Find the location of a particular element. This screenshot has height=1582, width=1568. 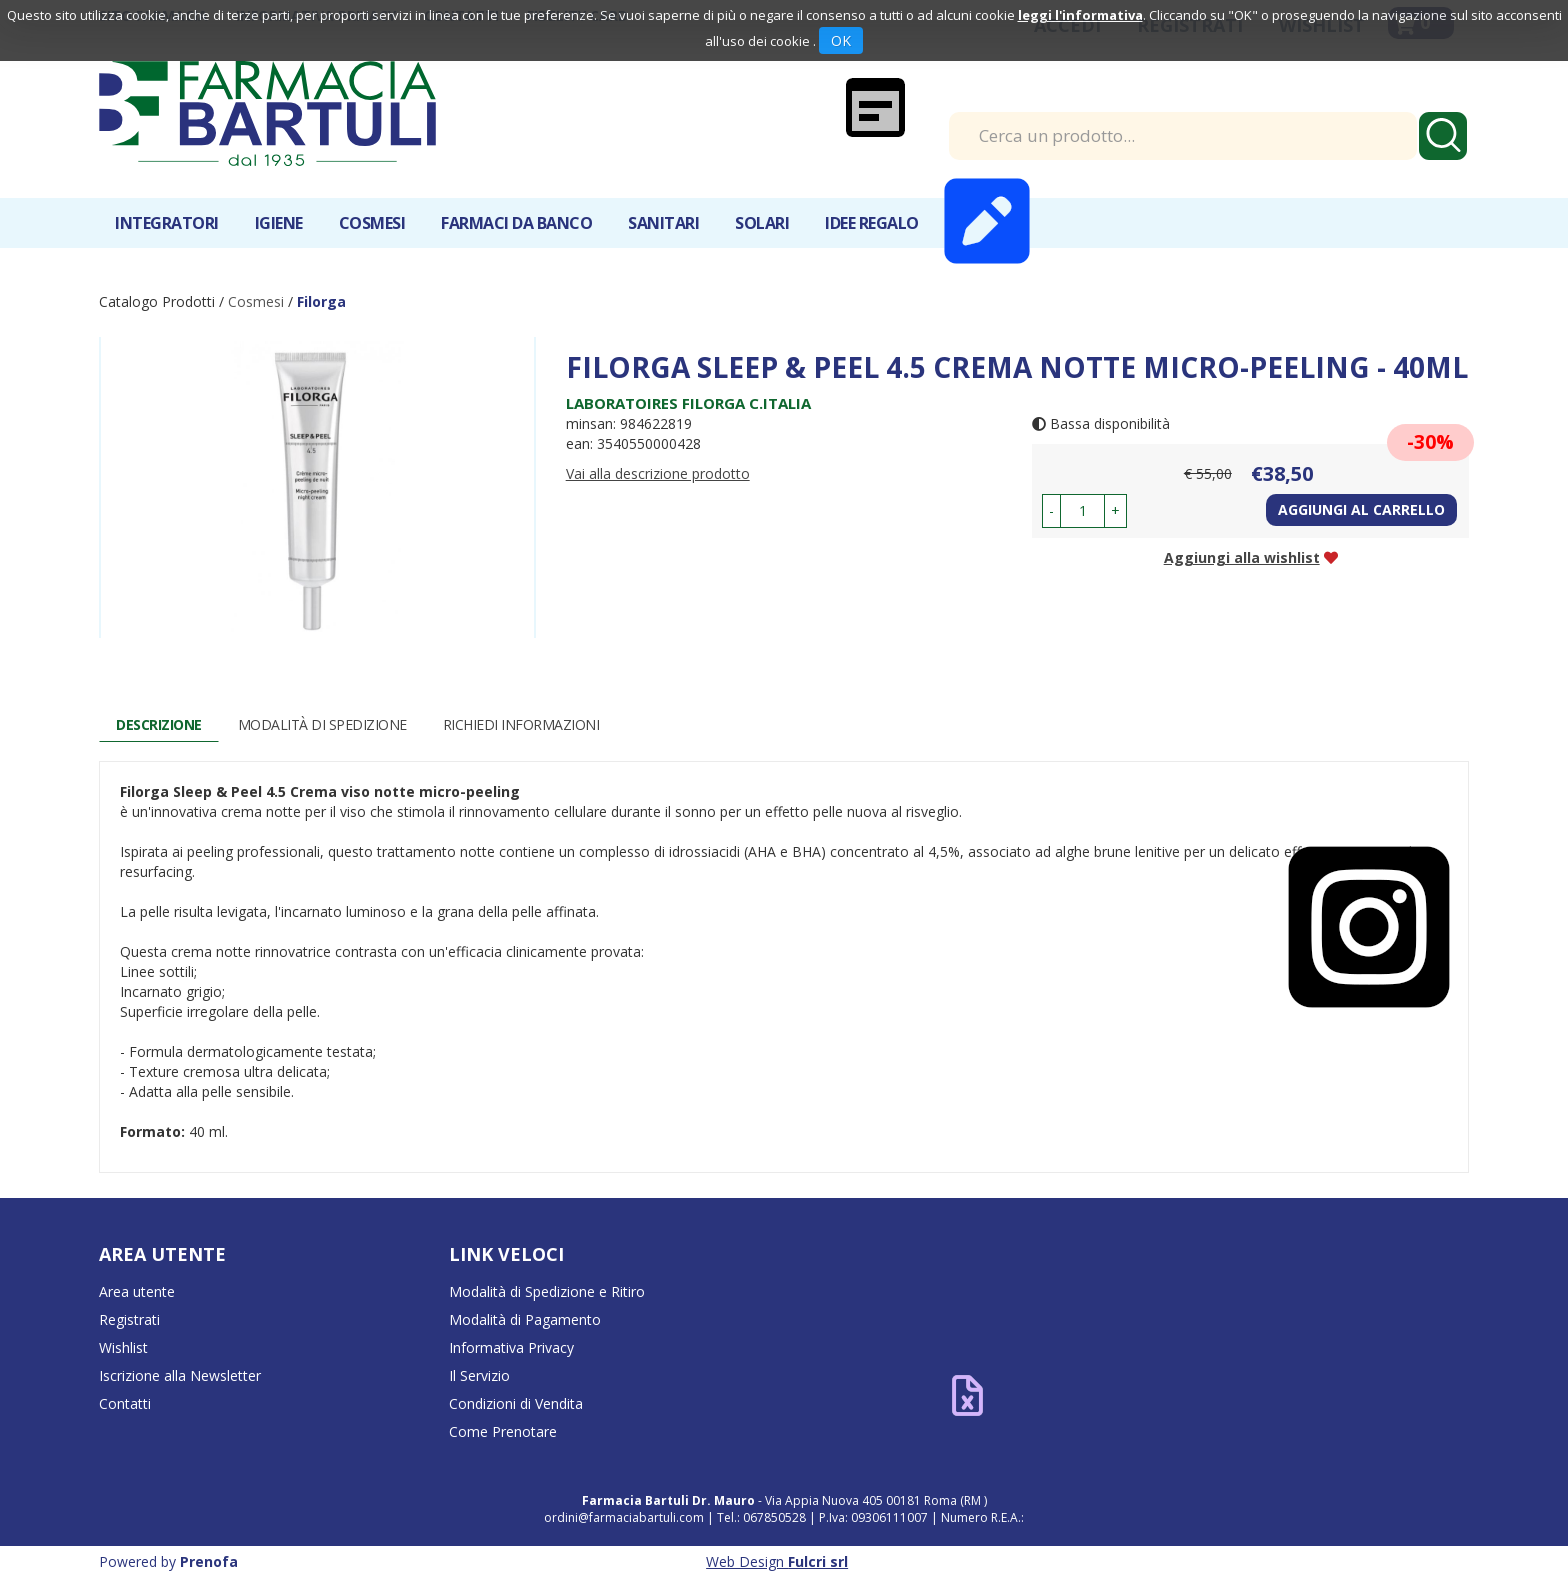

edit or compose a new entry is located at coordinates (987, 221).